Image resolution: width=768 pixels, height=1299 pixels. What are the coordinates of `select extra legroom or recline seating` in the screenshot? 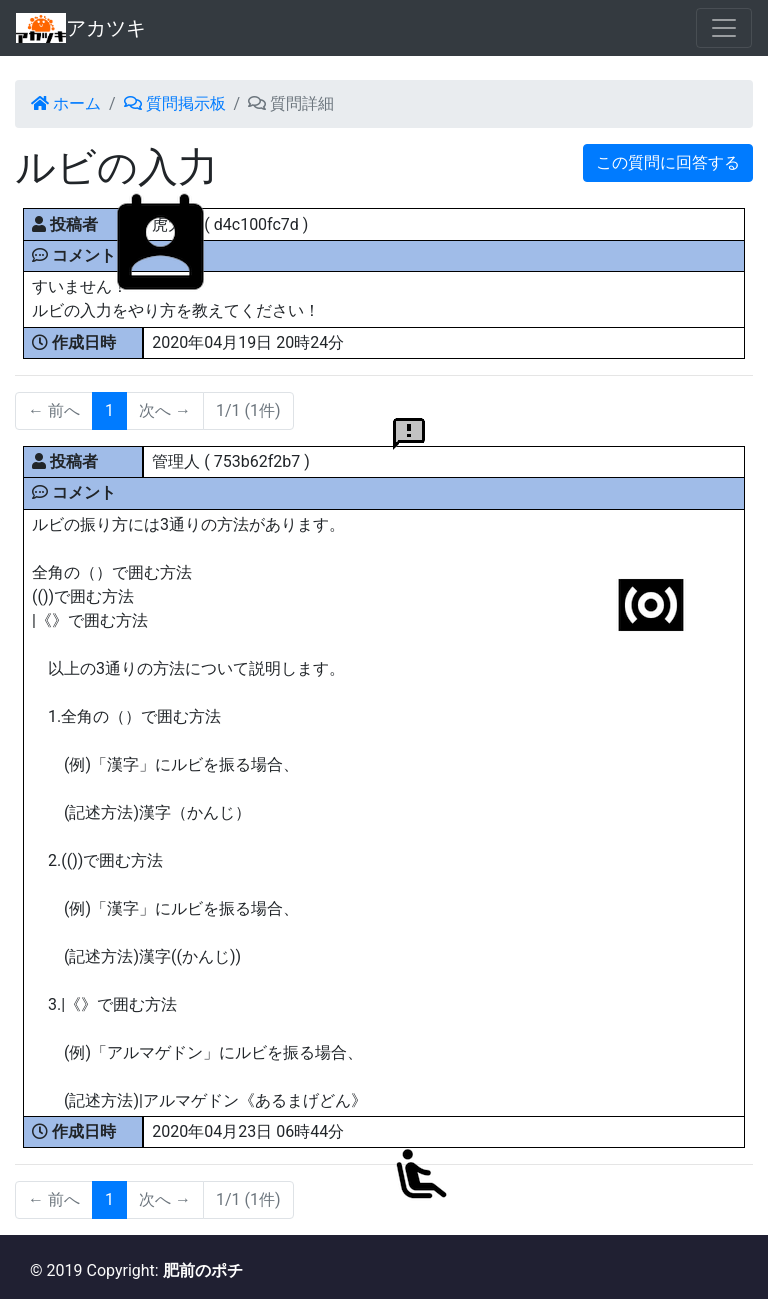 It's located at (422, 1175).